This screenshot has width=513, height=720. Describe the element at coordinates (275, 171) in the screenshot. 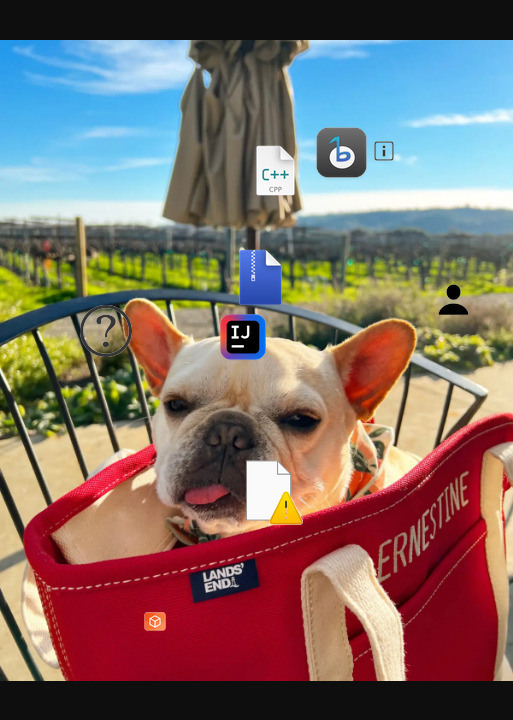

I see `a C++ source code file` at that location.